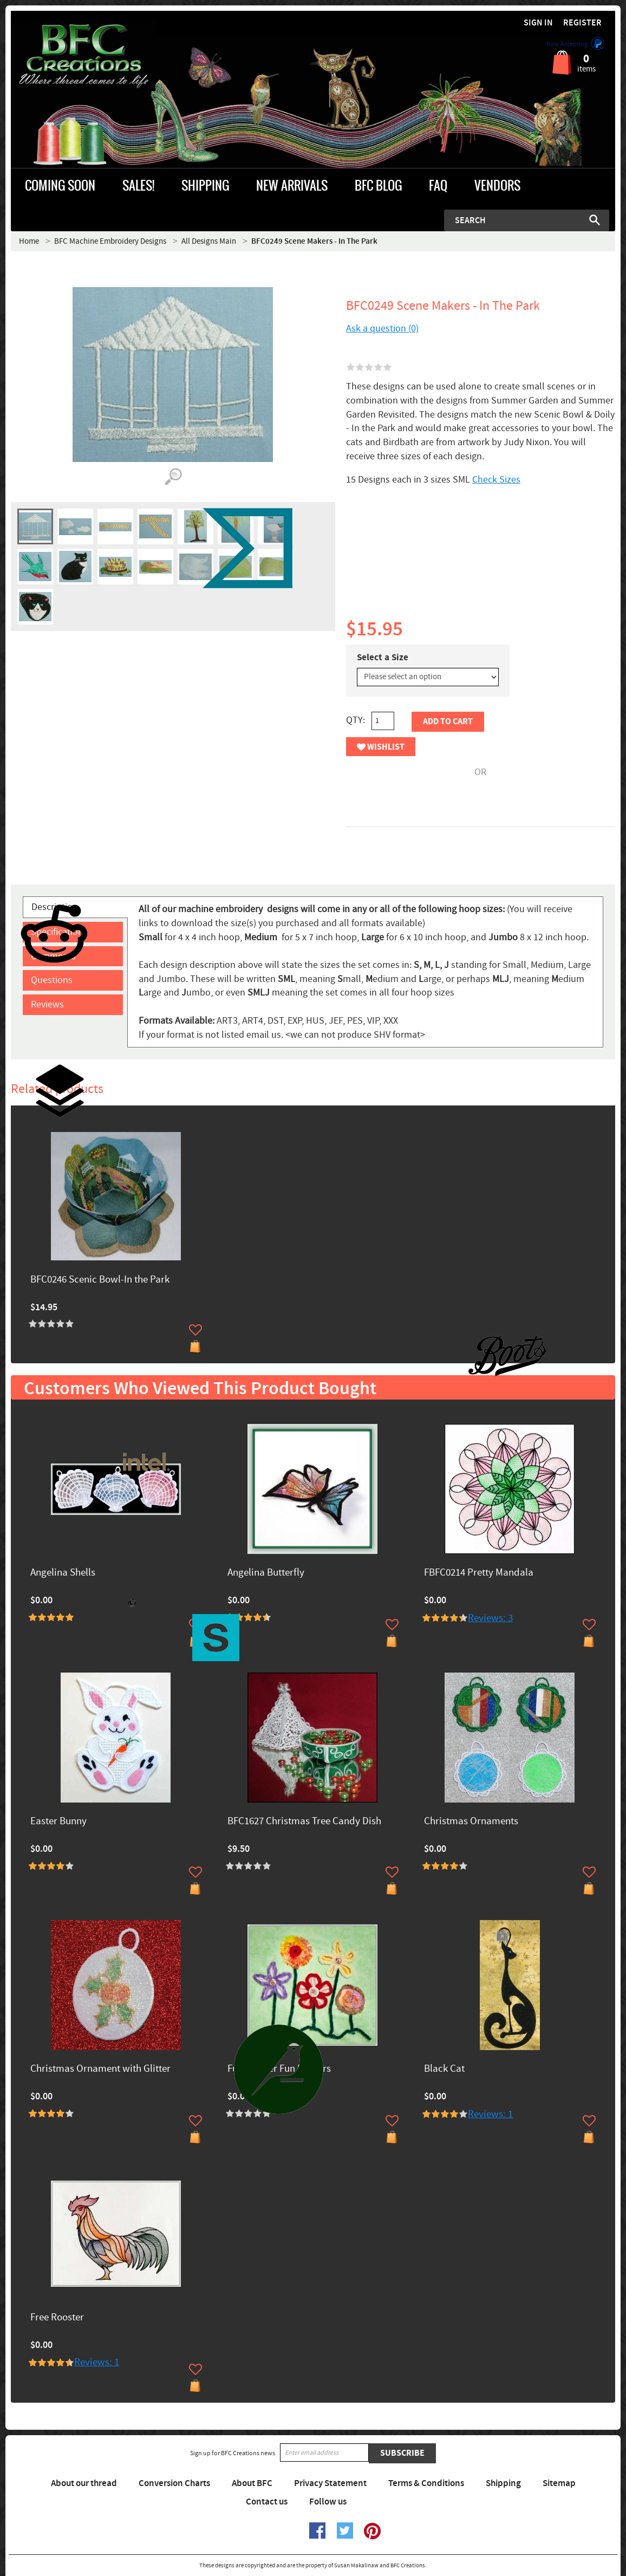 This screenshot has width=626, height=2576. Describe the element at coordinates (247, 548) in the screenshot. I see `open virustotal malware scanning service` at that location.